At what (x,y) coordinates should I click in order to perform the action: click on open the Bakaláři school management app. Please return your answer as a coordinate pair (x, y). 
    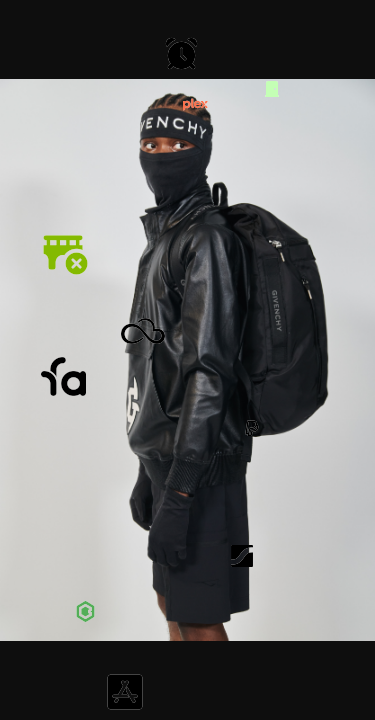
    Looking at the image, I should click on (85, 611).